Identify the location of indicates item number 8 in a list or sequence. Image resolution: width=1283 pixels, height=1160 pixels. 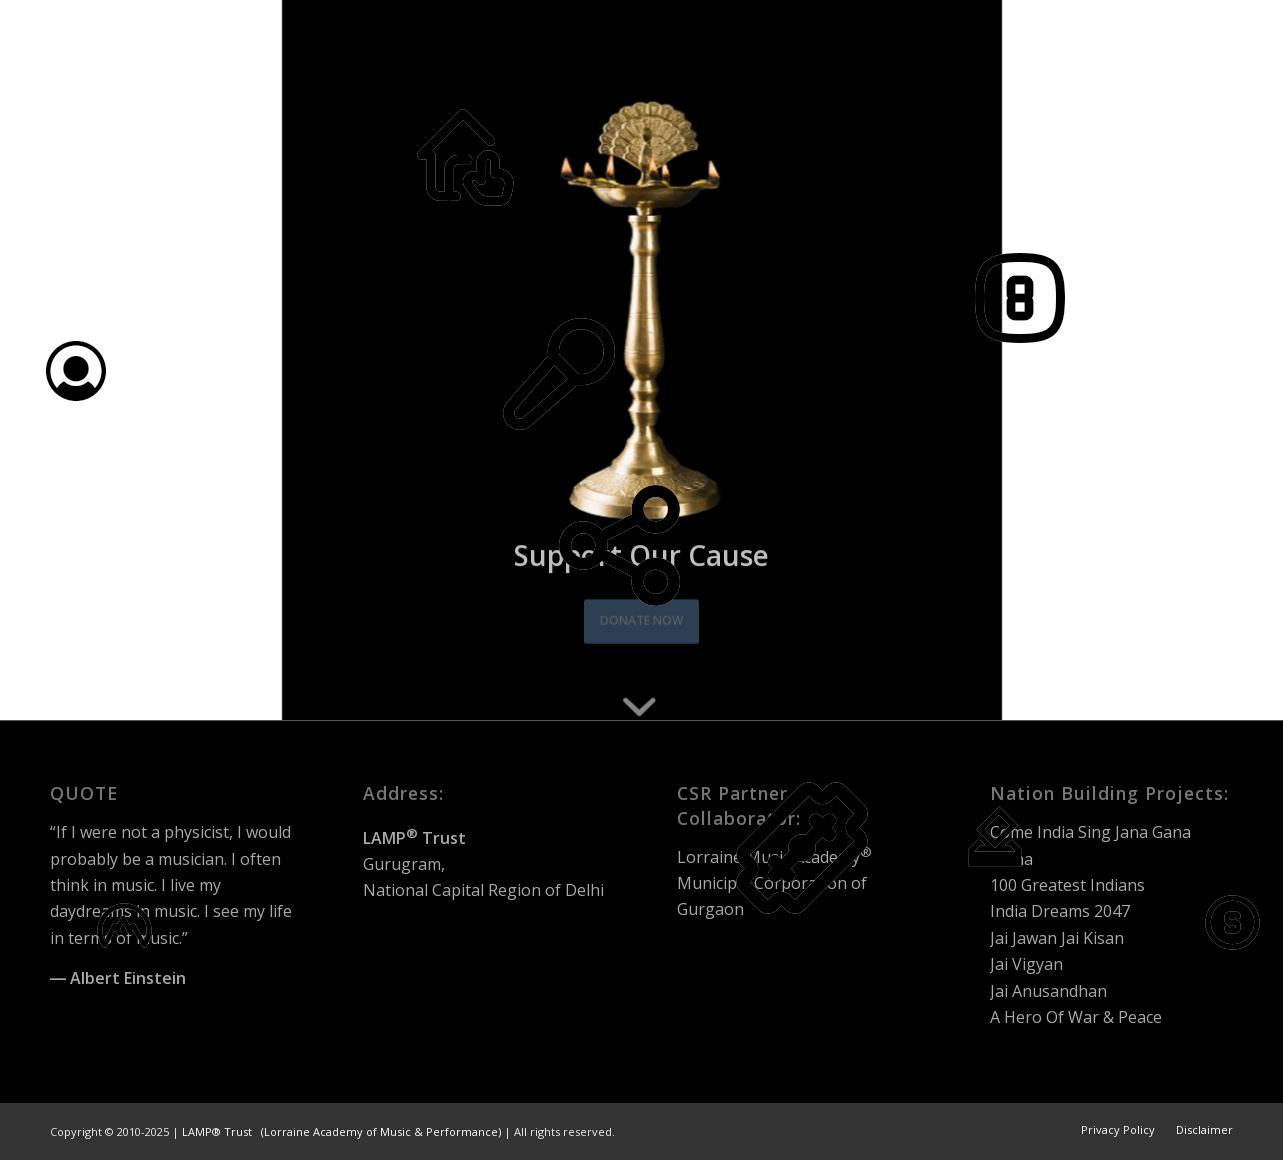
(1020, 298).